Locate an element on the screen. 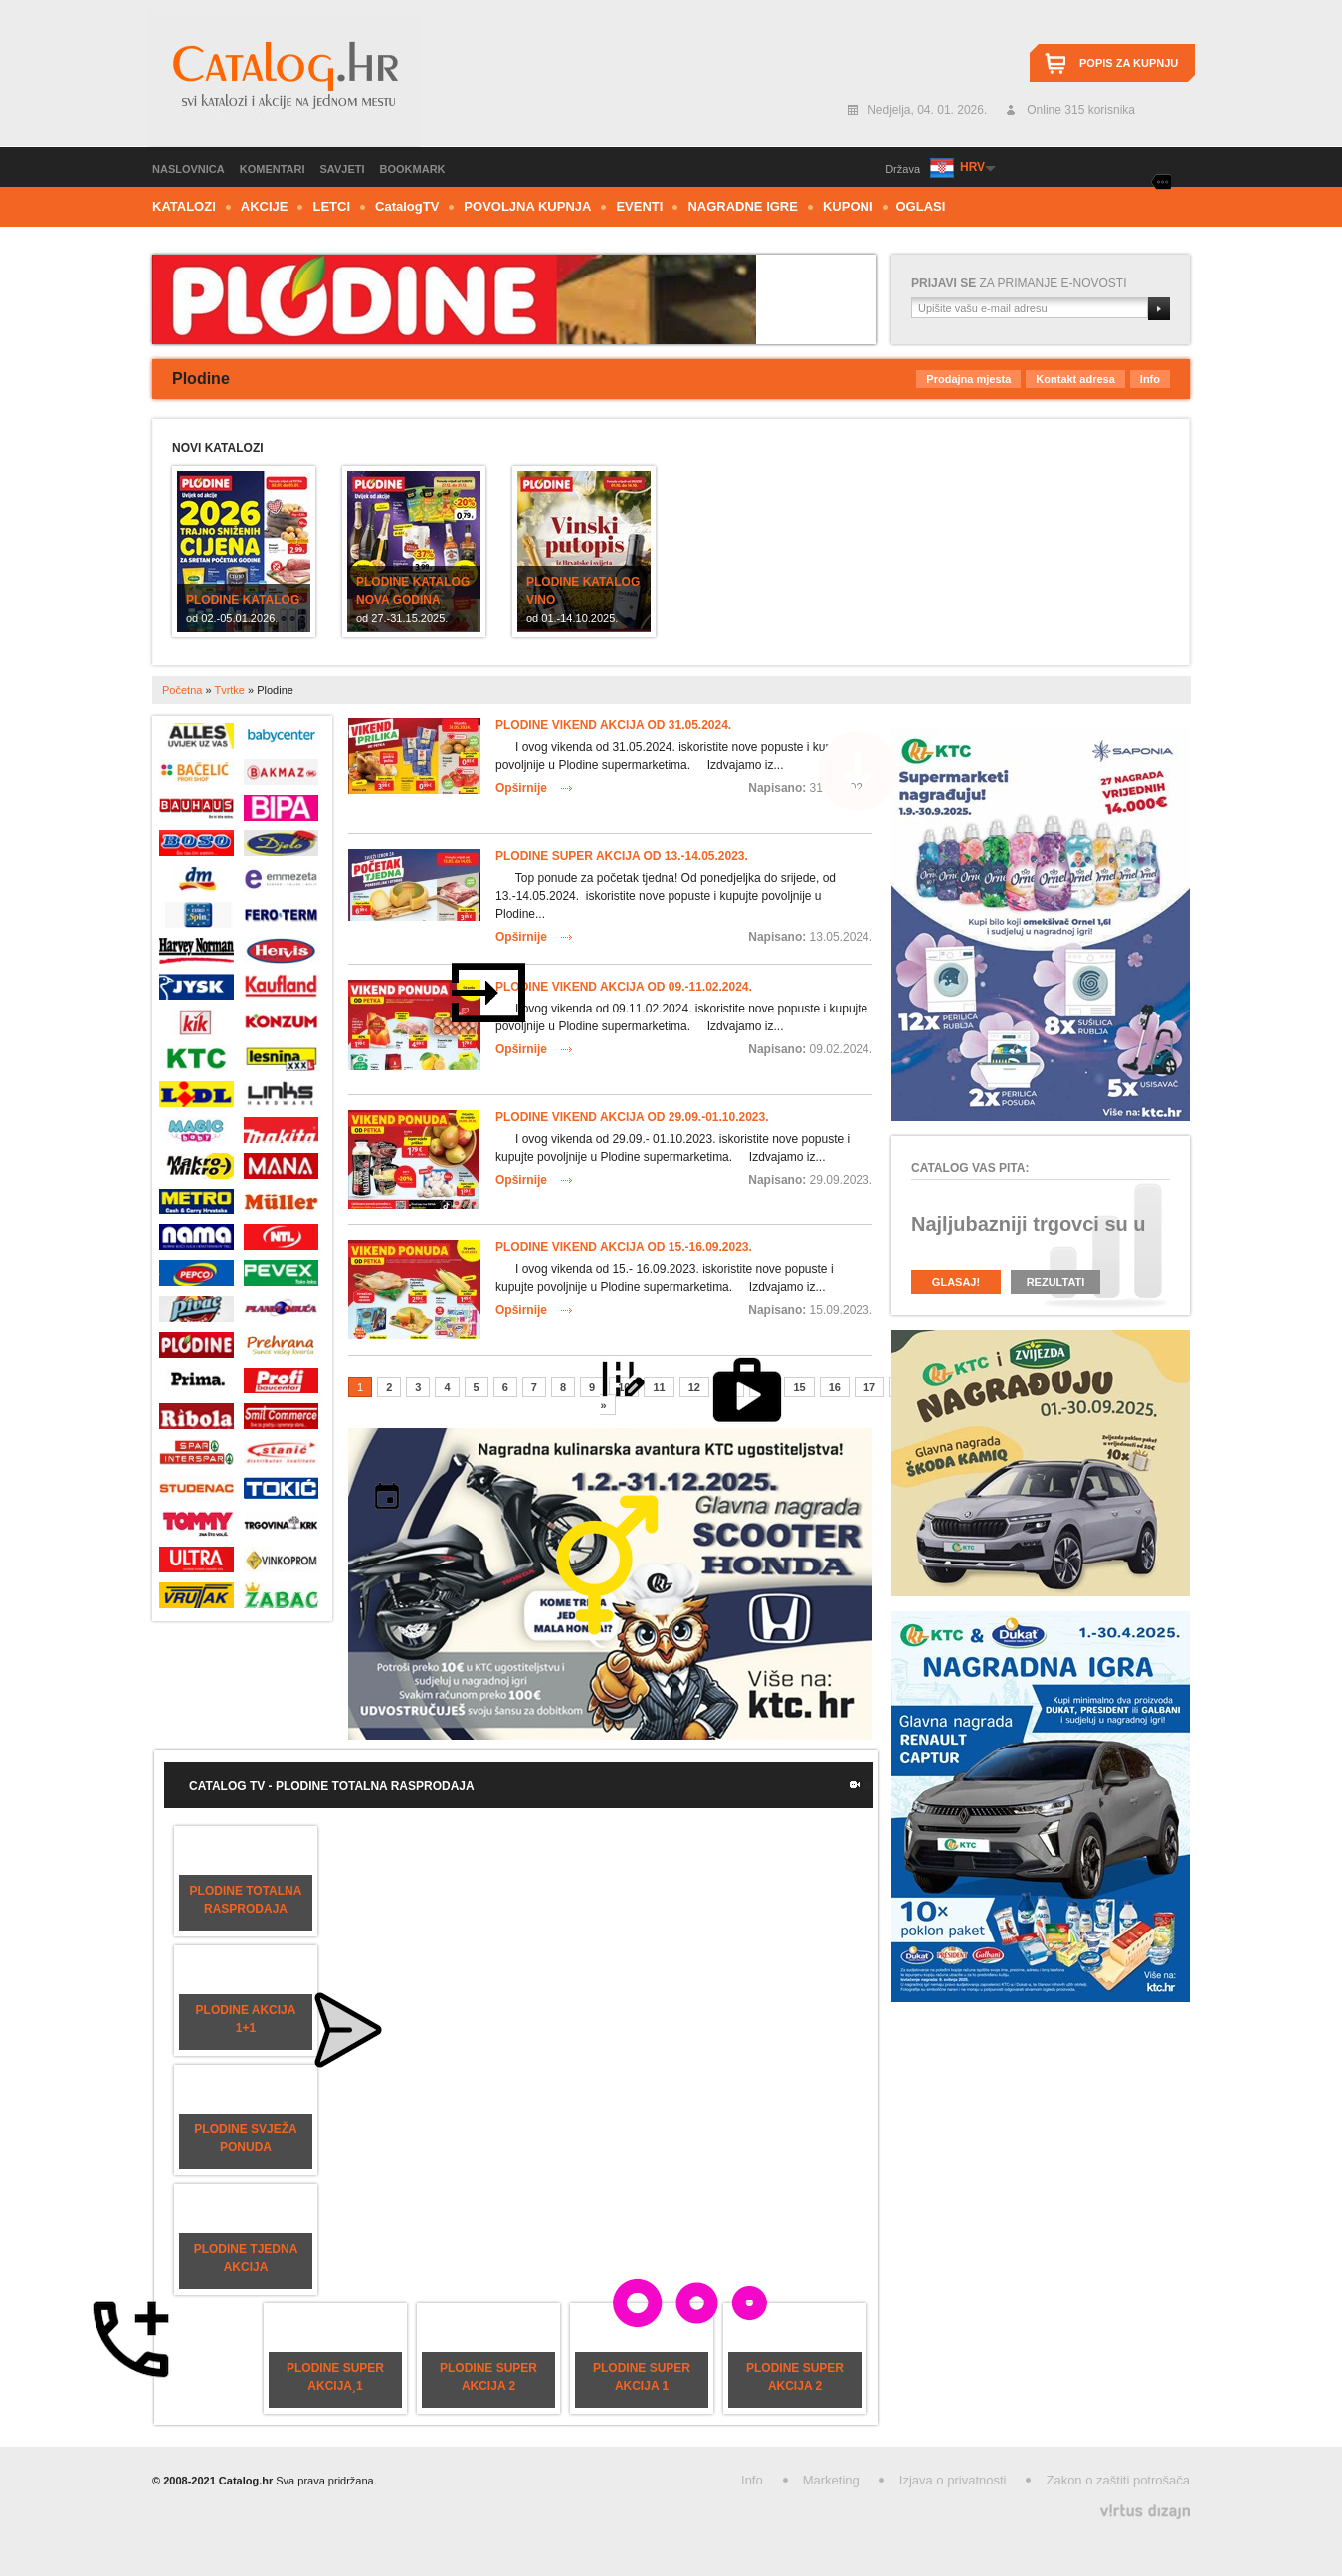 The height and width of the screenshot is (2576, 1342). edit road or route details is located at coordinates (620, 1379).